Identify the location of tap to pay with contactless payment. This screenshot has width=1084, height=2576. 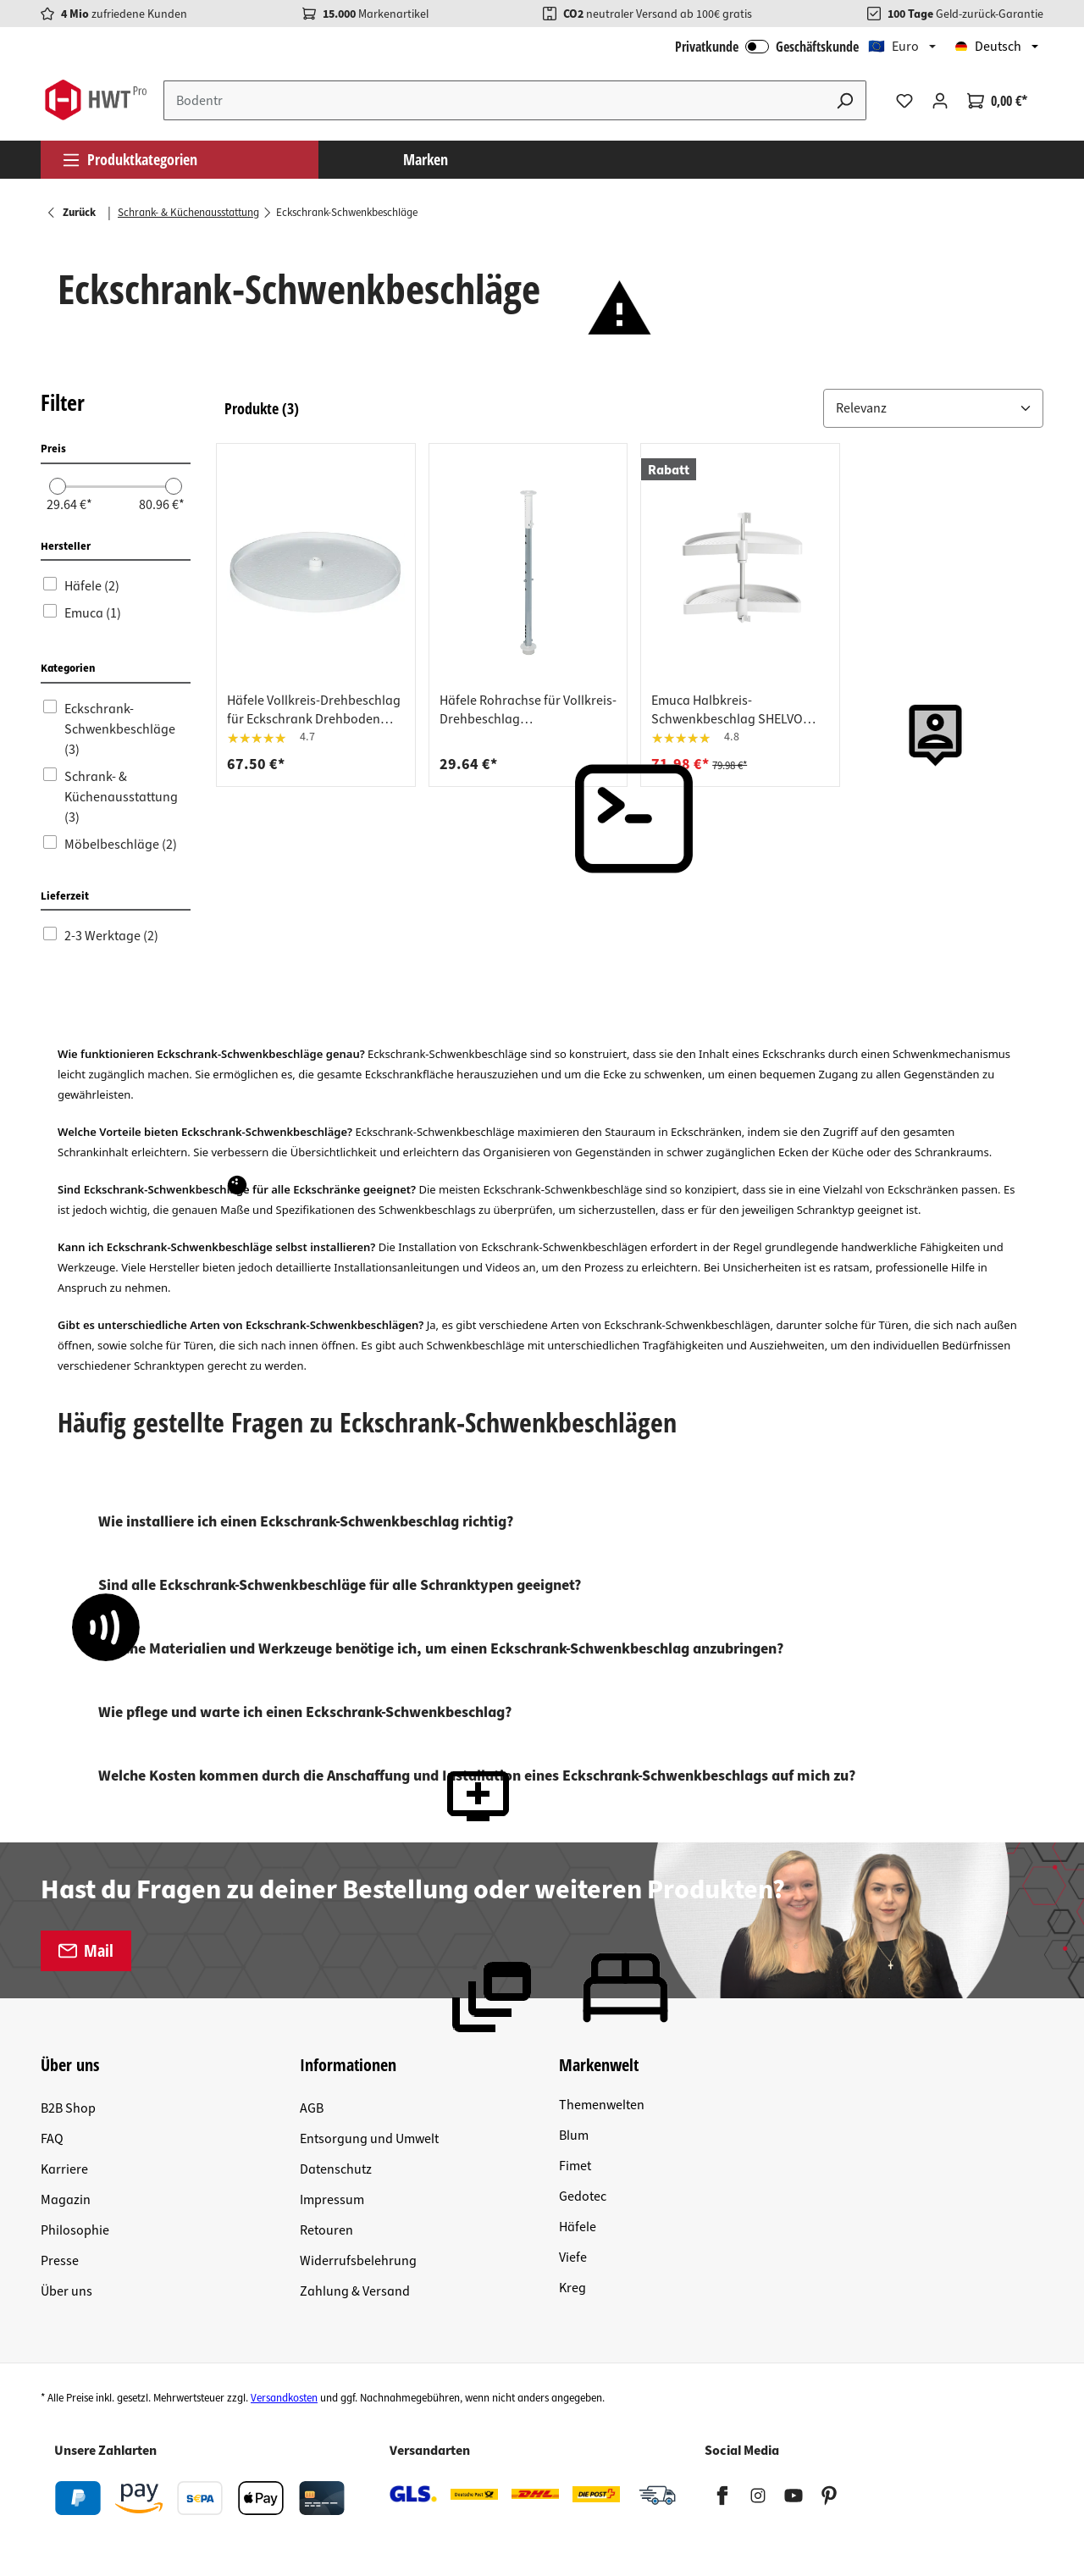
(106, 1627).